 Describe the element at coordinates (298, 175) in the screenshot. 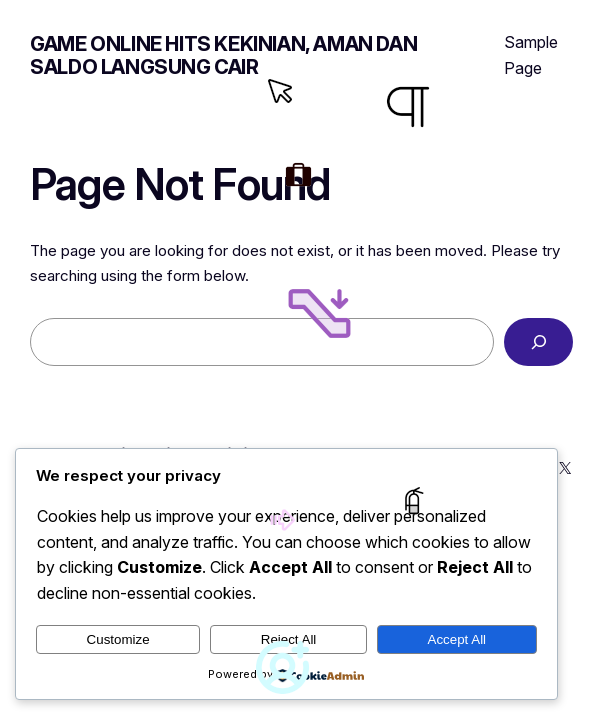

I see `access travel or trip planning features` at that location.